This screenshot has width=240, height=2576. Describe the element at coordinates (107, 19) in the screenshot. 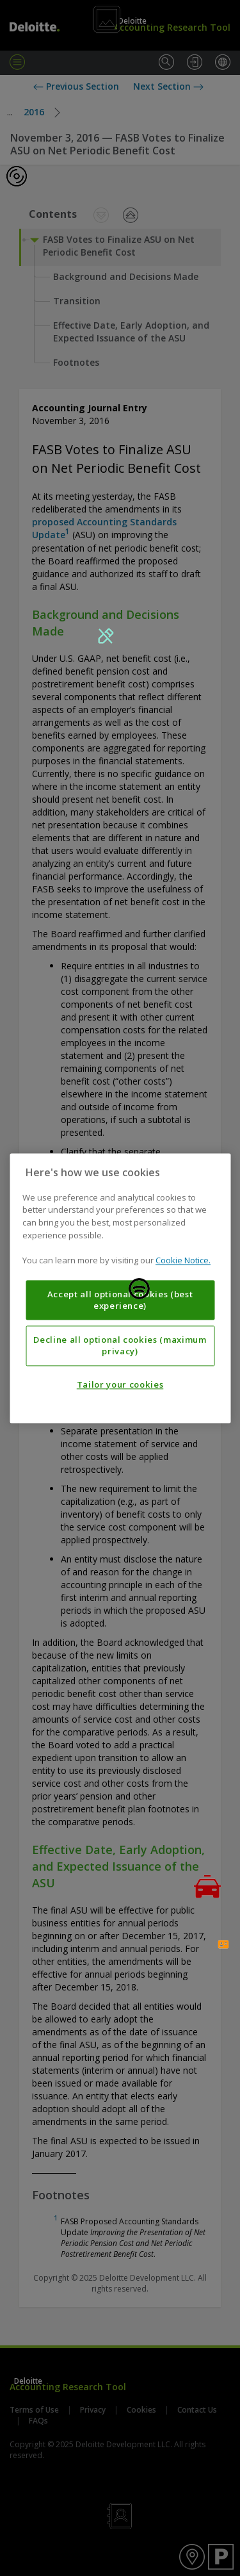

I see `view original image without cropping` at that location.